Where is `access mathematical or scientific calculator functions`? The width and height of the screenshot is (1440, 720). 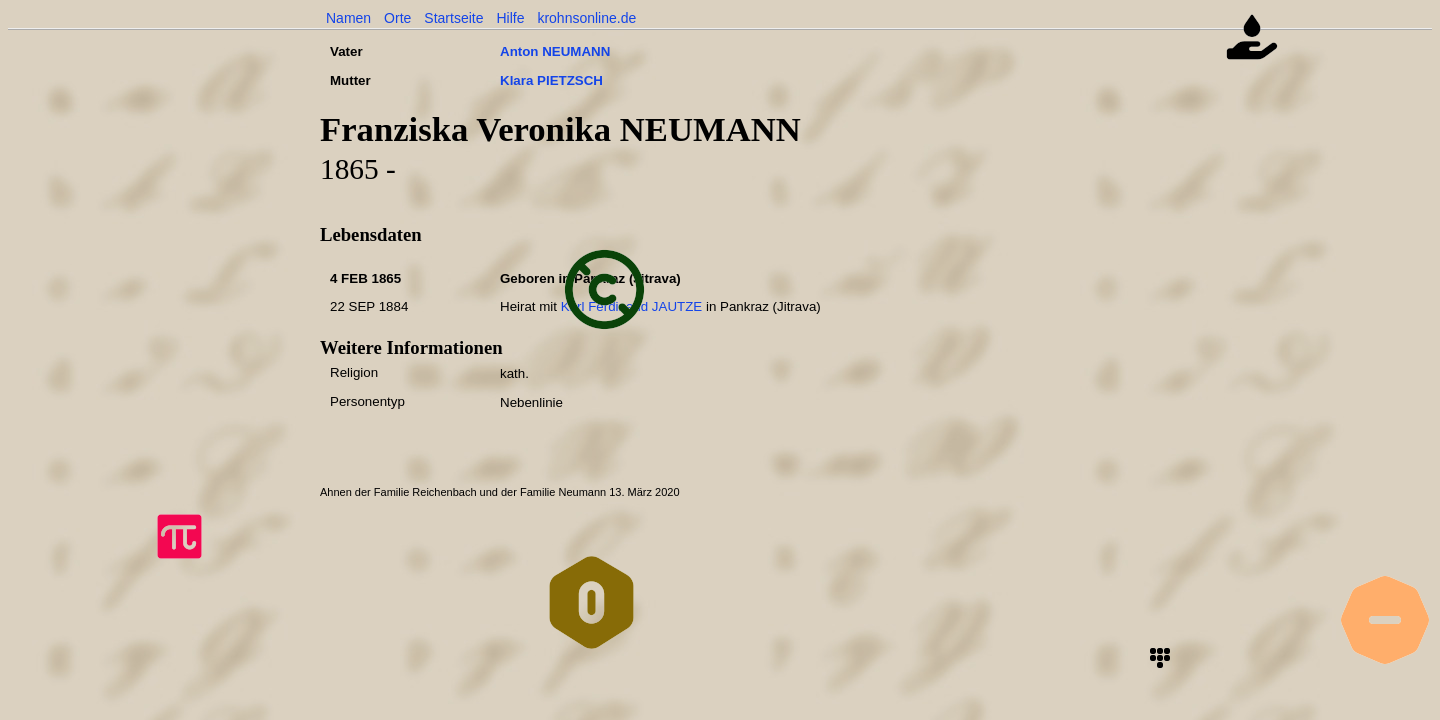 access mathematical or scientific calculator functions is located at coordinates (179, 536).